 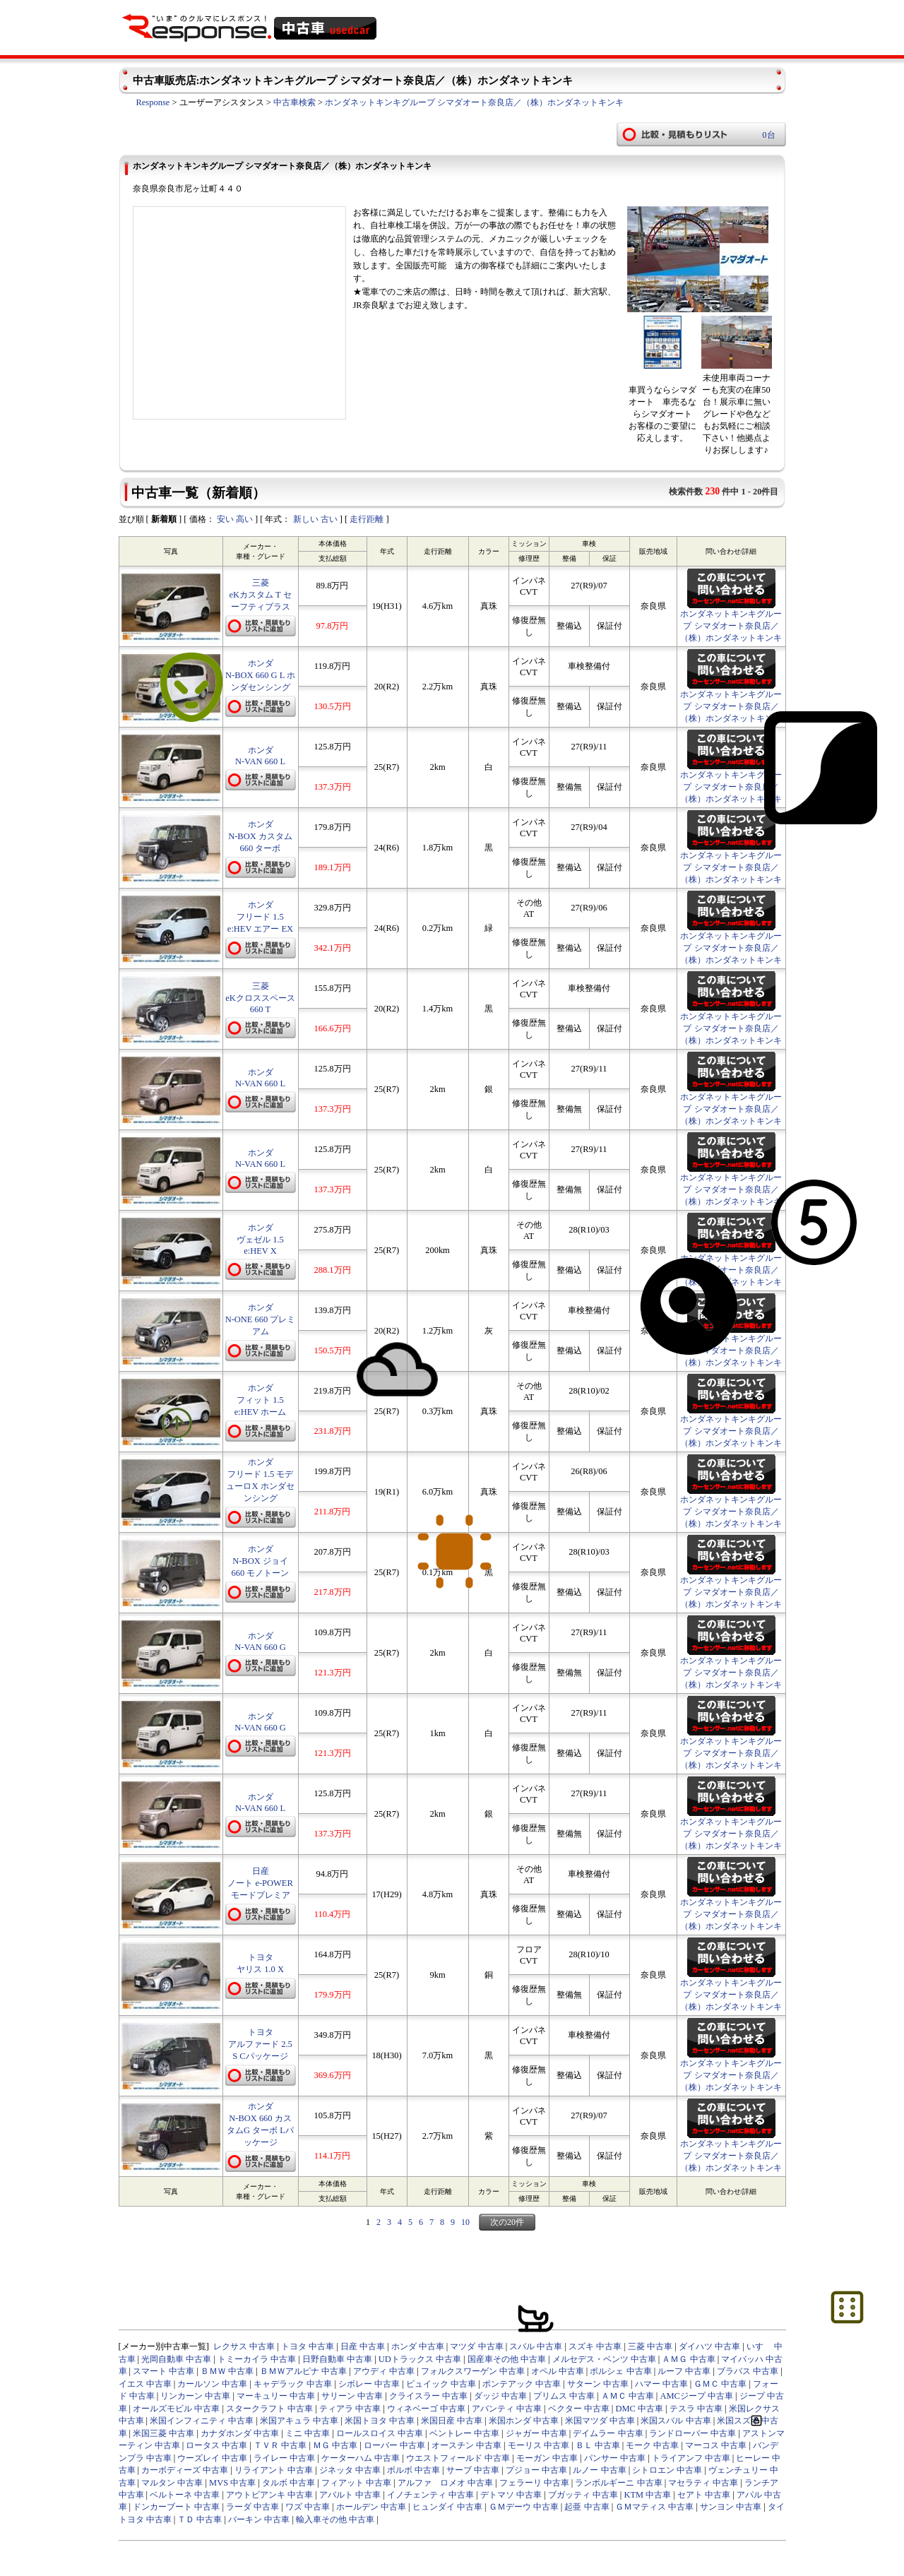 I want to click on seasonal holiday theme or decoration, so click(x=535, y=2318).